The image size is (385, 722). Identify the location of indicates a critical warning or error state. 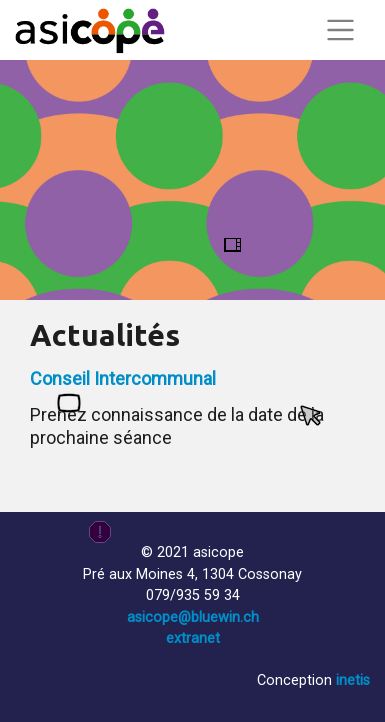
(100, 532).